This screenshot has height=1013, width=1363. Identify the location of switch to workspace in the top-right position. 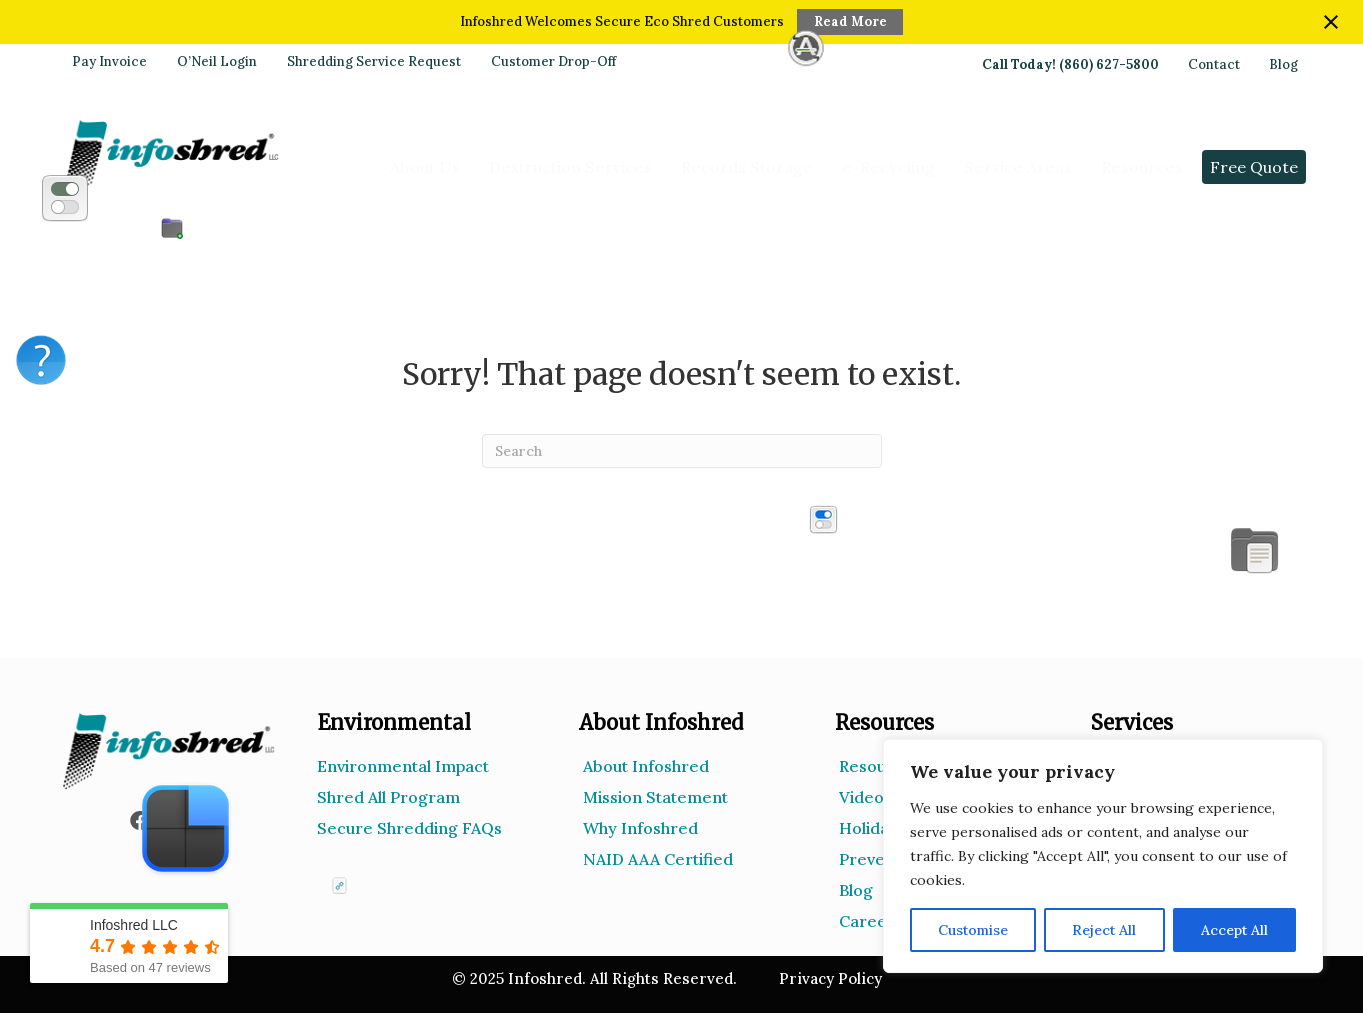
(185, 828).